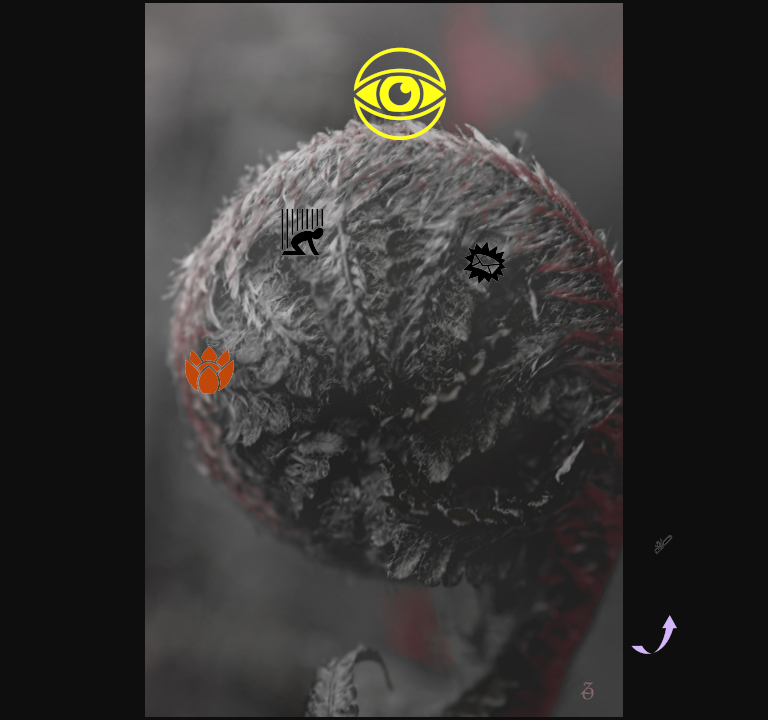 This screenshot has height=720, width=768. Describe the element at coordinates (209, 368) in the screenshot. I see `access meditation or mindfulness features` at that location.